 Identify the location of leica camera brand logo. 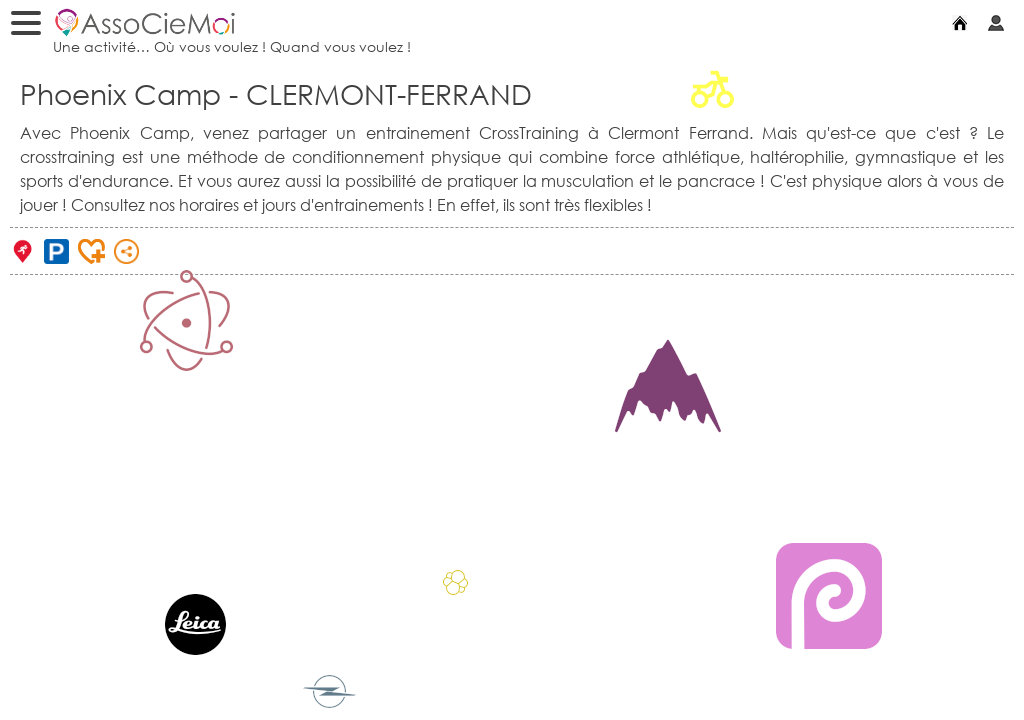
(195, 624).